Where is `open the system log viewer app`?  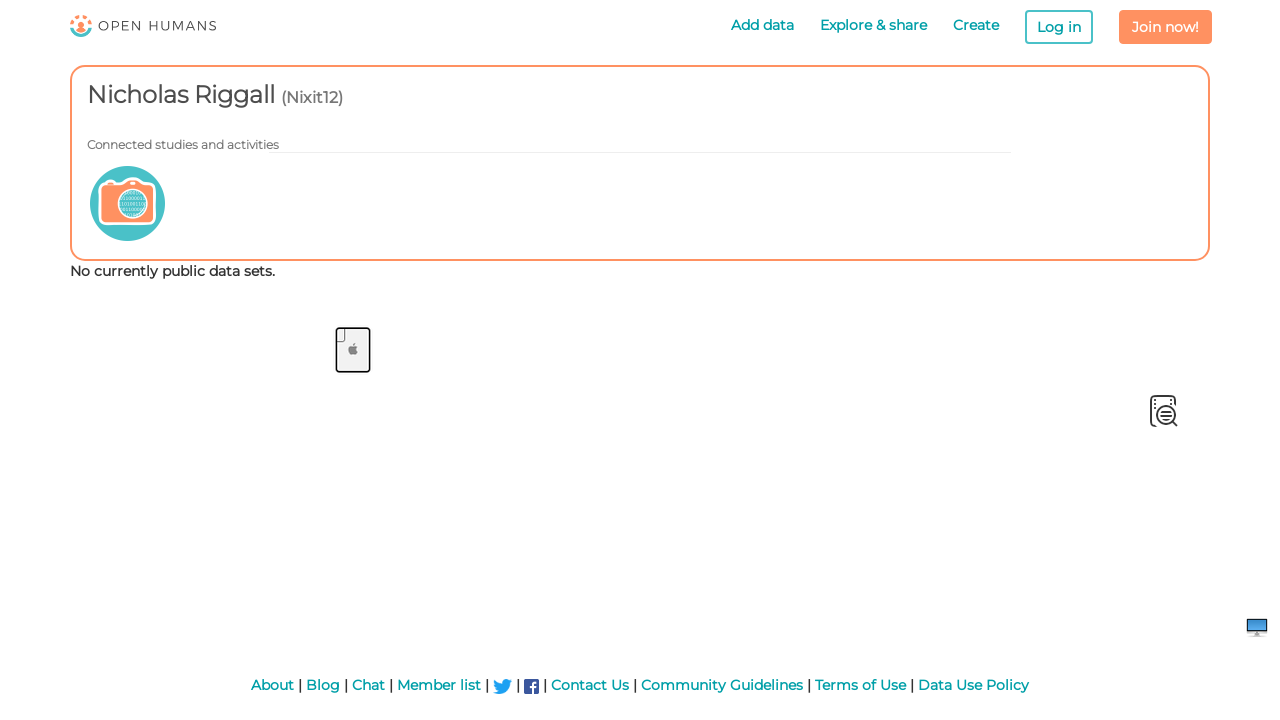
open the system log viewer app is located at coordinates (1164, 411).